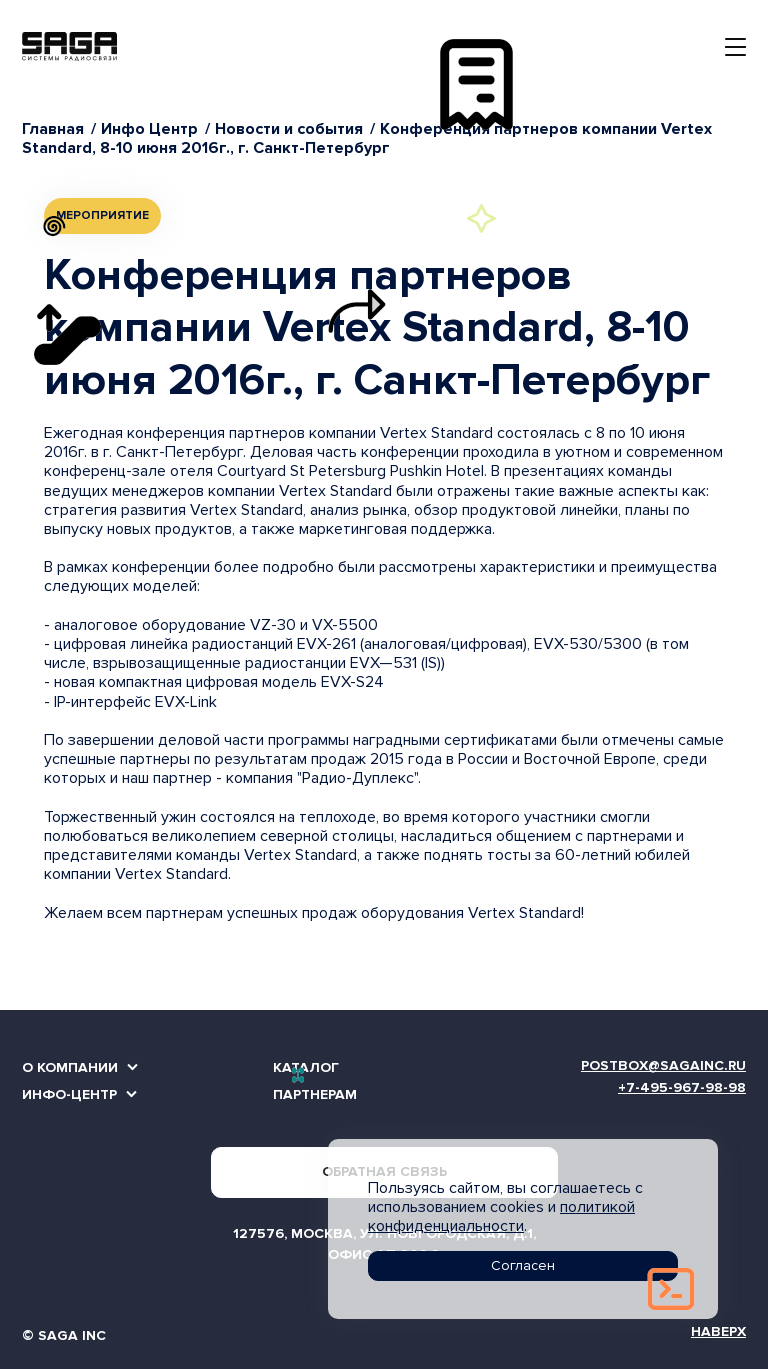  Describe the element at coordinates (298, 1075) in the screenshot. I see `select 4WD or all-wheel drive mode` at that location.